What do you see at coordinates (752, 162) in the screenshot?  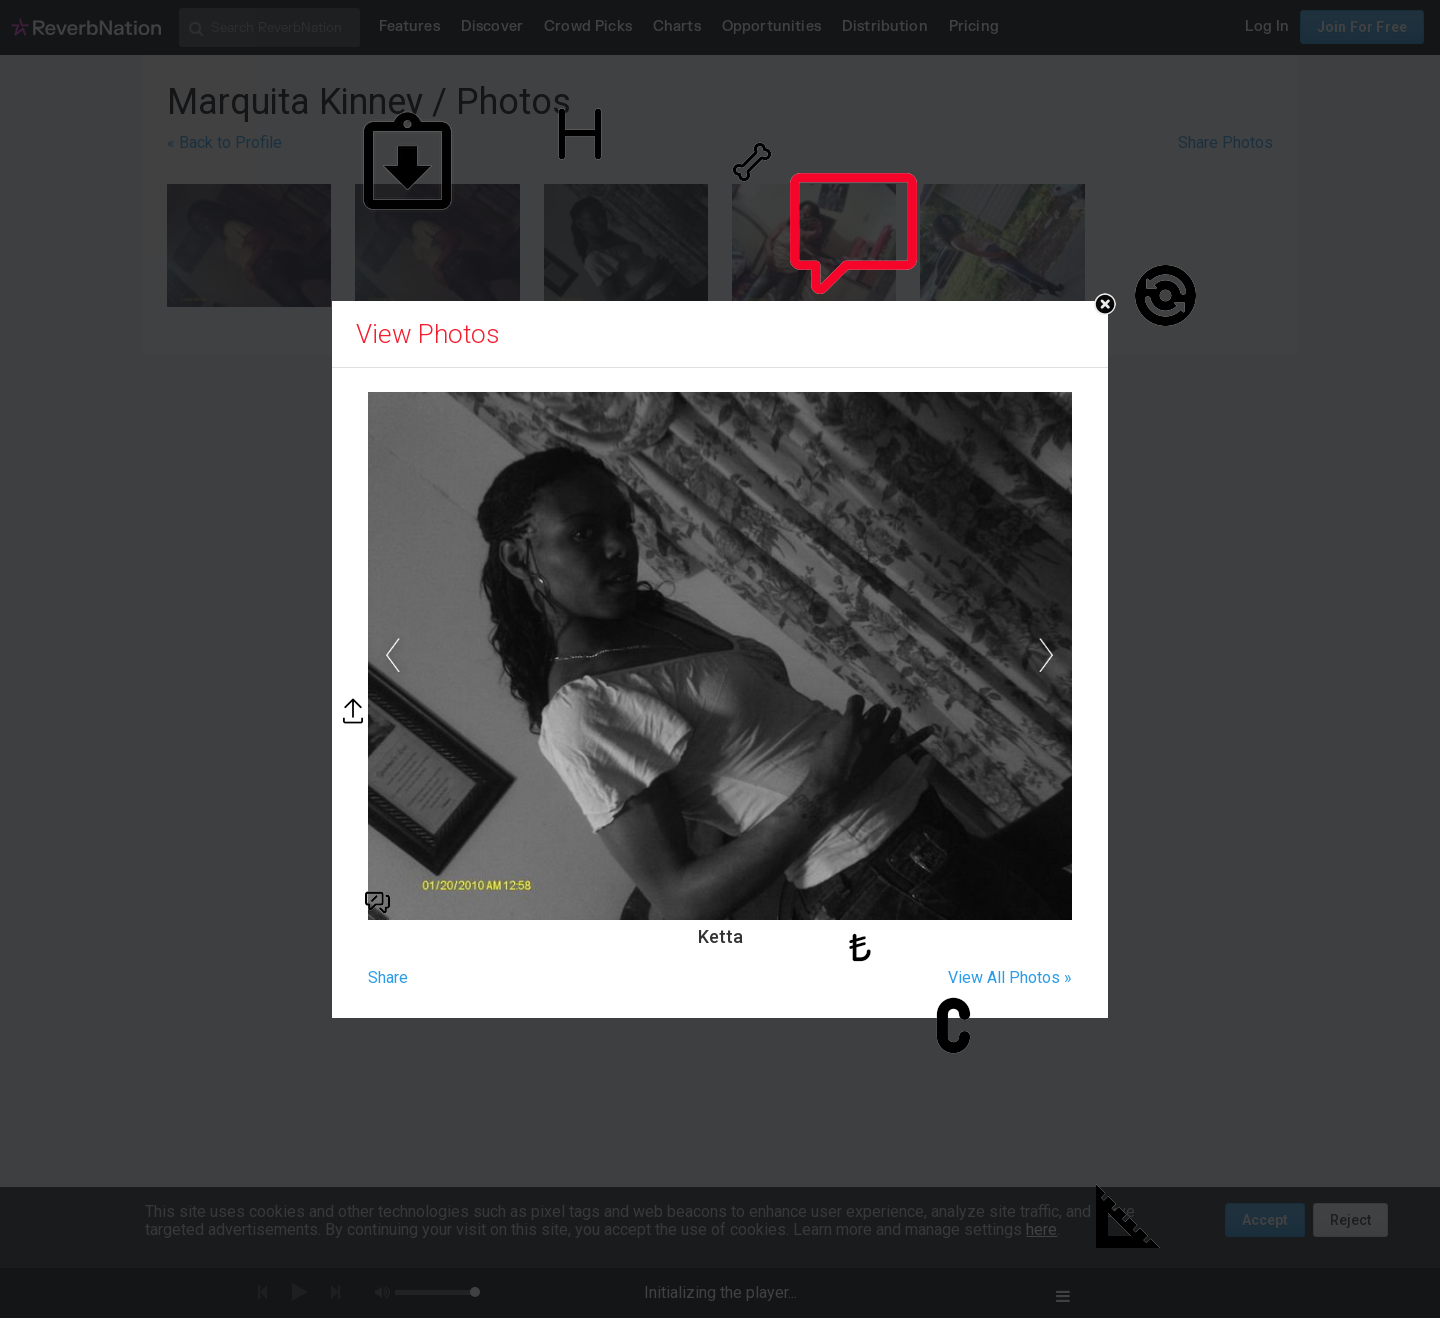 I see `access pet-related features or settings` at bounding box center [752, 162].